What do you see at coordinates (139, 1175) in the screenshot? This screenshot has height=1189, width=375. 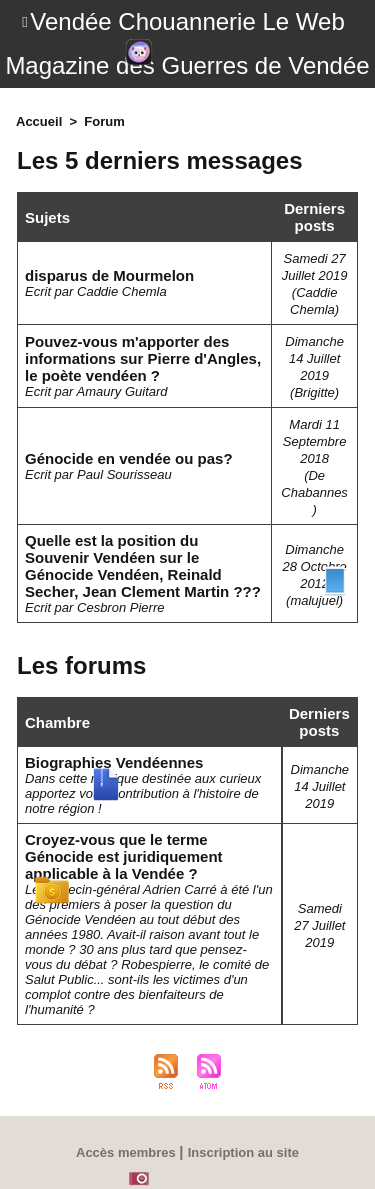 I see `indicates a connected iPod shuffle device` at bounding box center [139, 1175].